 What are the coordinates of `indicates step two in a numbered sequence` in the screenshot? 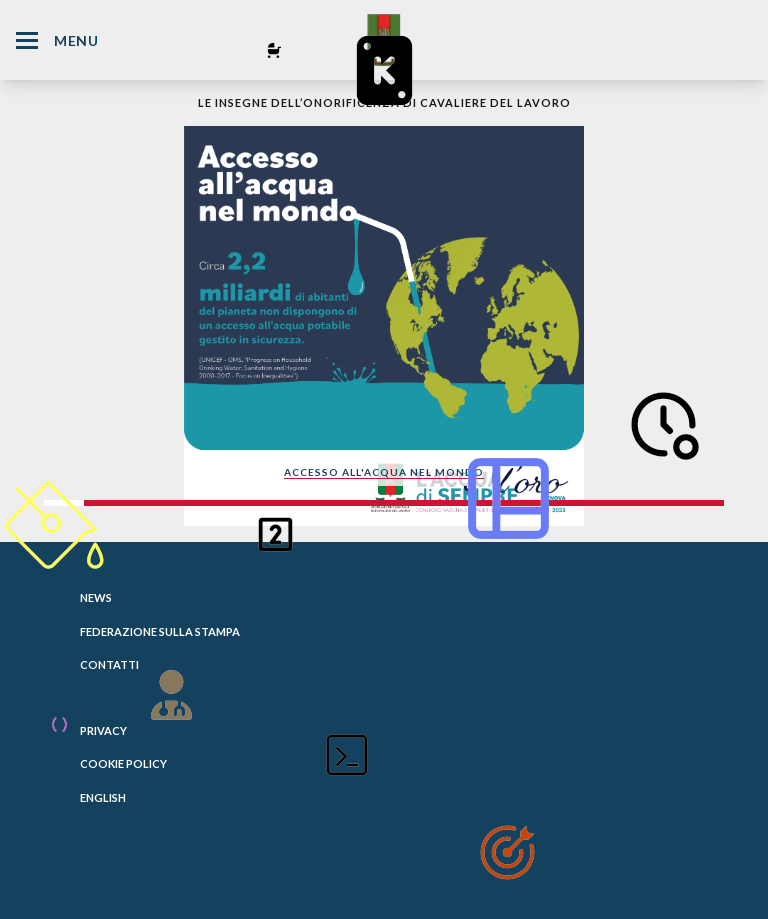 It's located at (275, 534).